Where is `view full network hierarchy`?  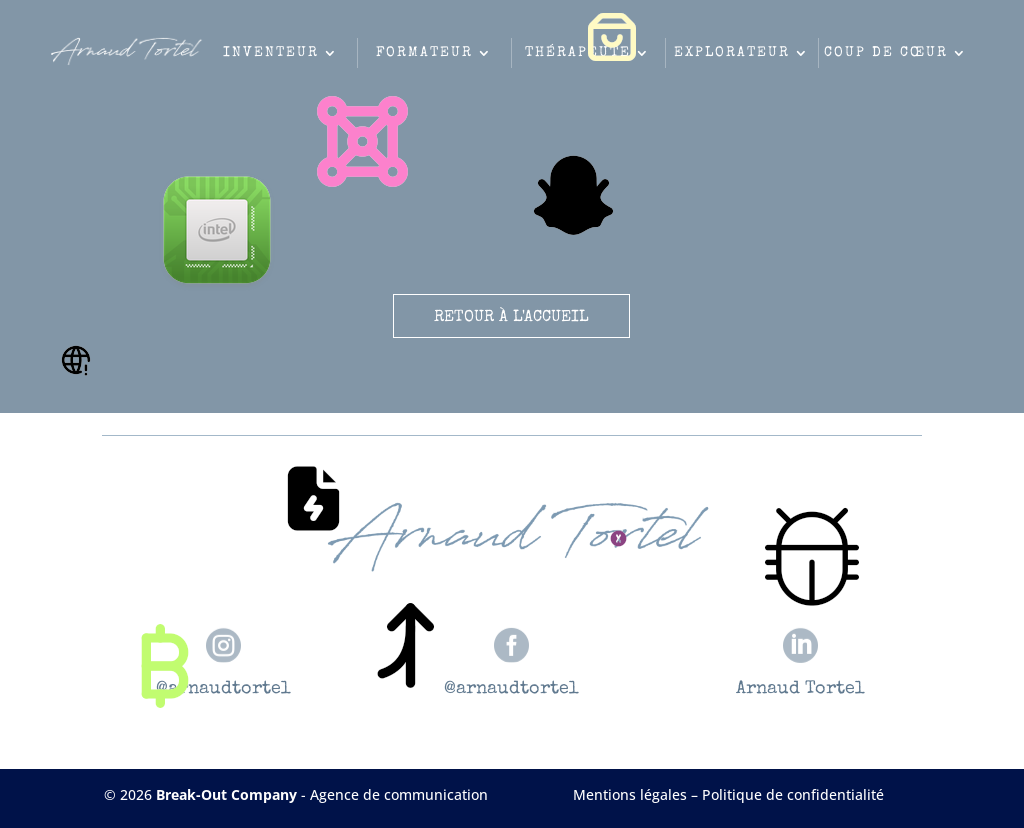
view full network hierarchy is located at coordinates (362, 141).